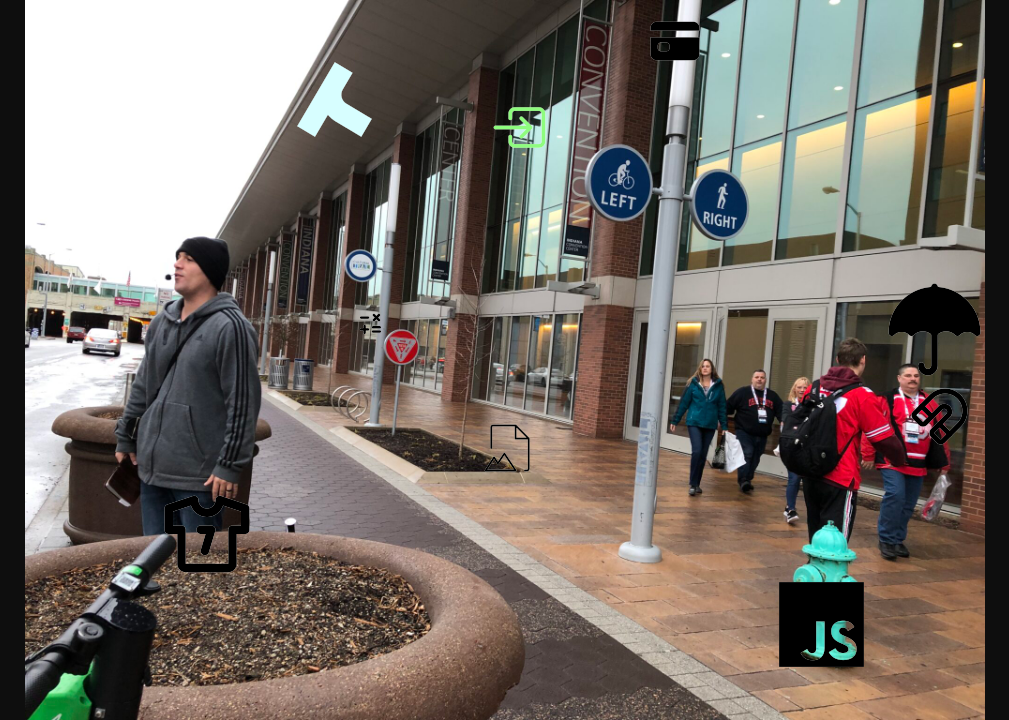 This screenshot has height=720, width=1009. Describe the element at coordinates (370, 323) in the screenshot. I see `open calculator` at that location.